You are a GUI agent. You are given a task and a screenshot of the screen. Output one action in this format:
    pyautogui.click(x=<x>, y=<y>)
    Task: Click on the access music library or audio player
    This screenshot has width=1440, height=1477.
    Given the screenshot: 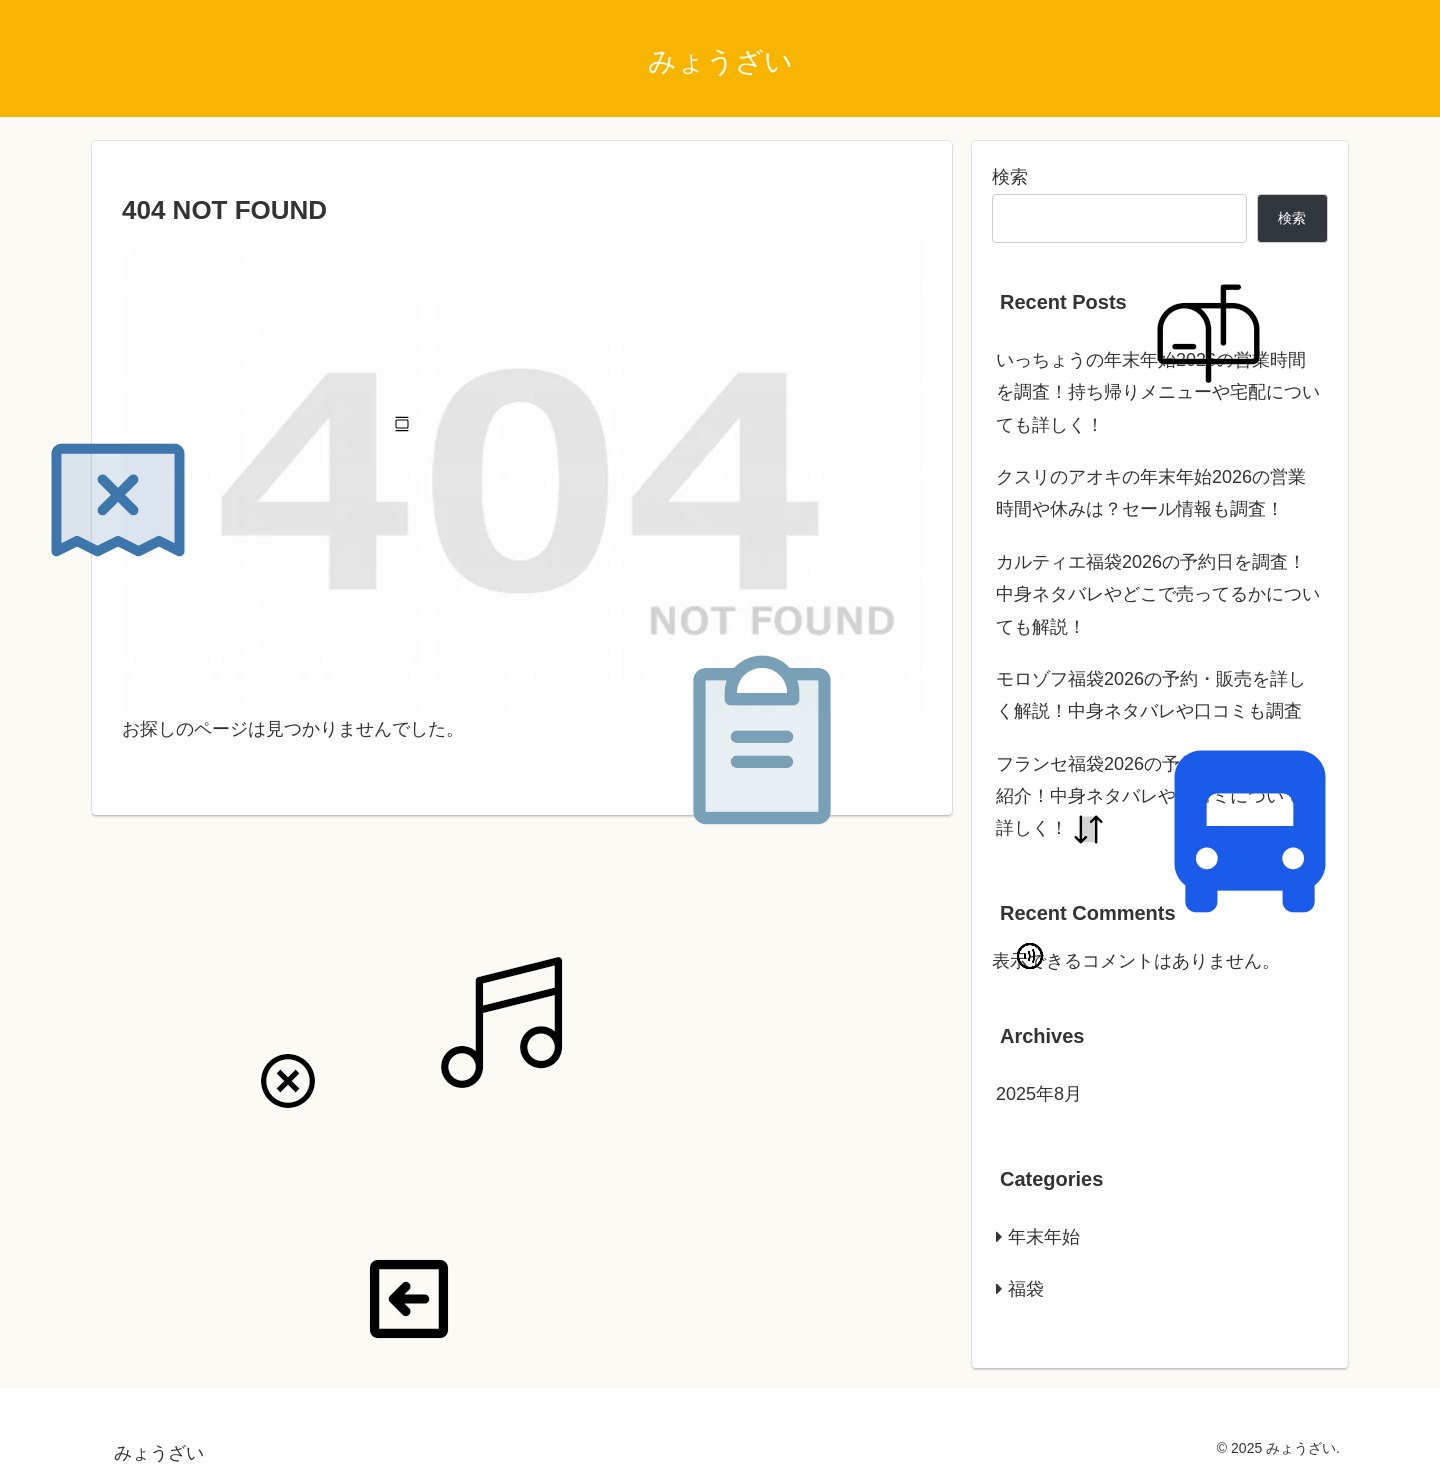 What is the action you would take?
    pyautogui.click(x=509, y=1025)
    